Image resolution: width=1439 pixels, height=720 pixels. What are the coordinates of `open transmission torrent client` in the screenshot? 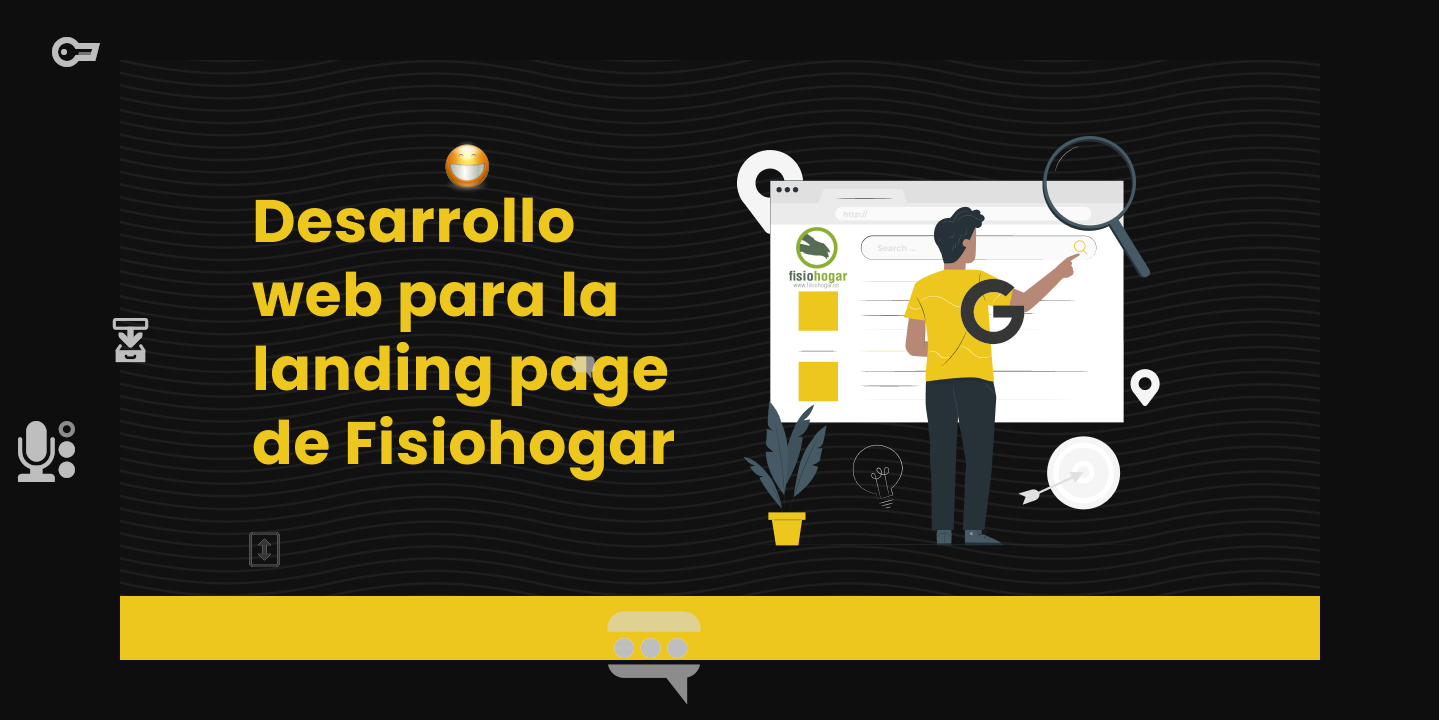 It's located at (264, 549).